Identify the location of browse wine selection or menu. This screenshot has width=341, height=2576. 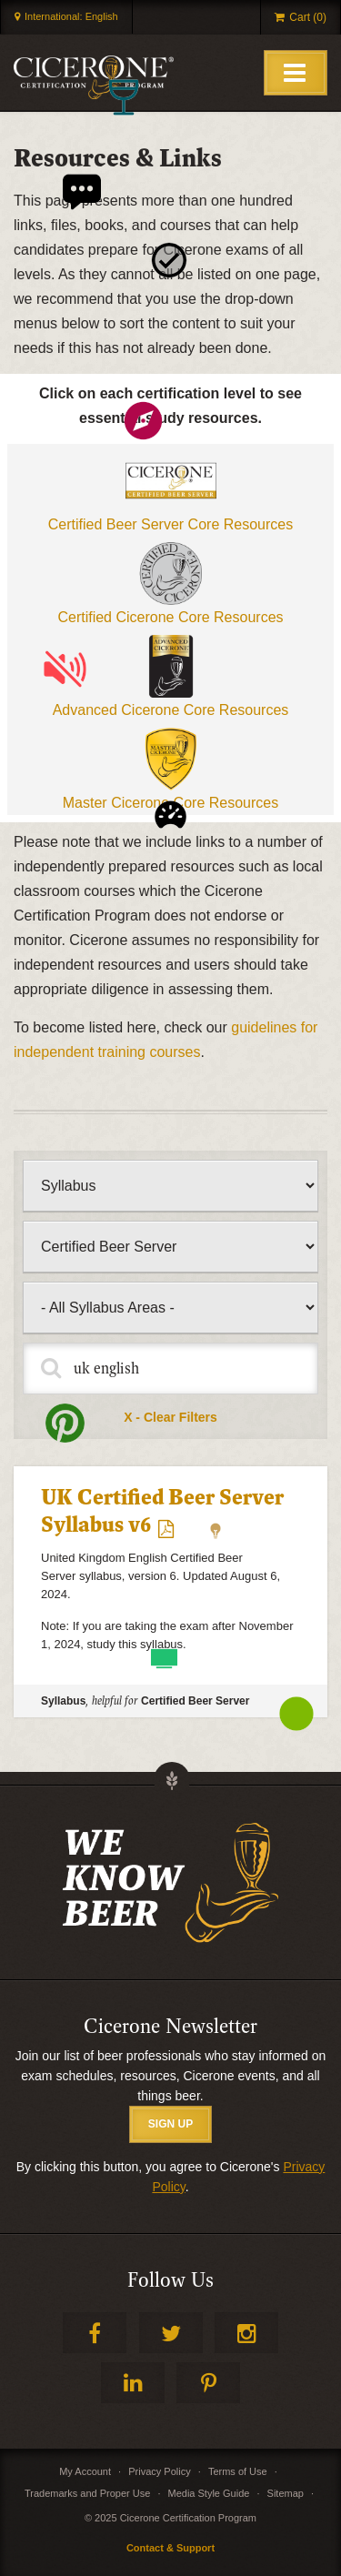
(124, 97).